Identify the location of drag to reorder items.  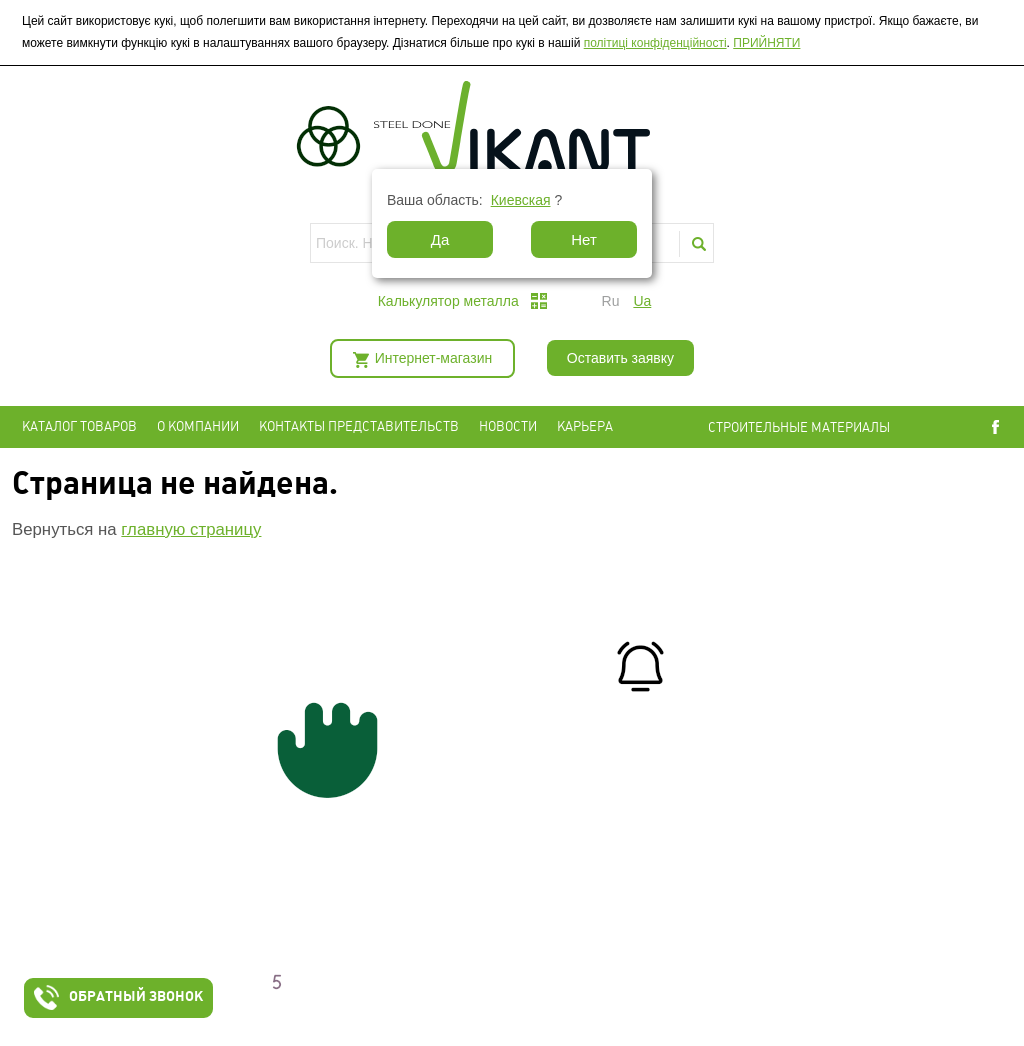
(327, 734).